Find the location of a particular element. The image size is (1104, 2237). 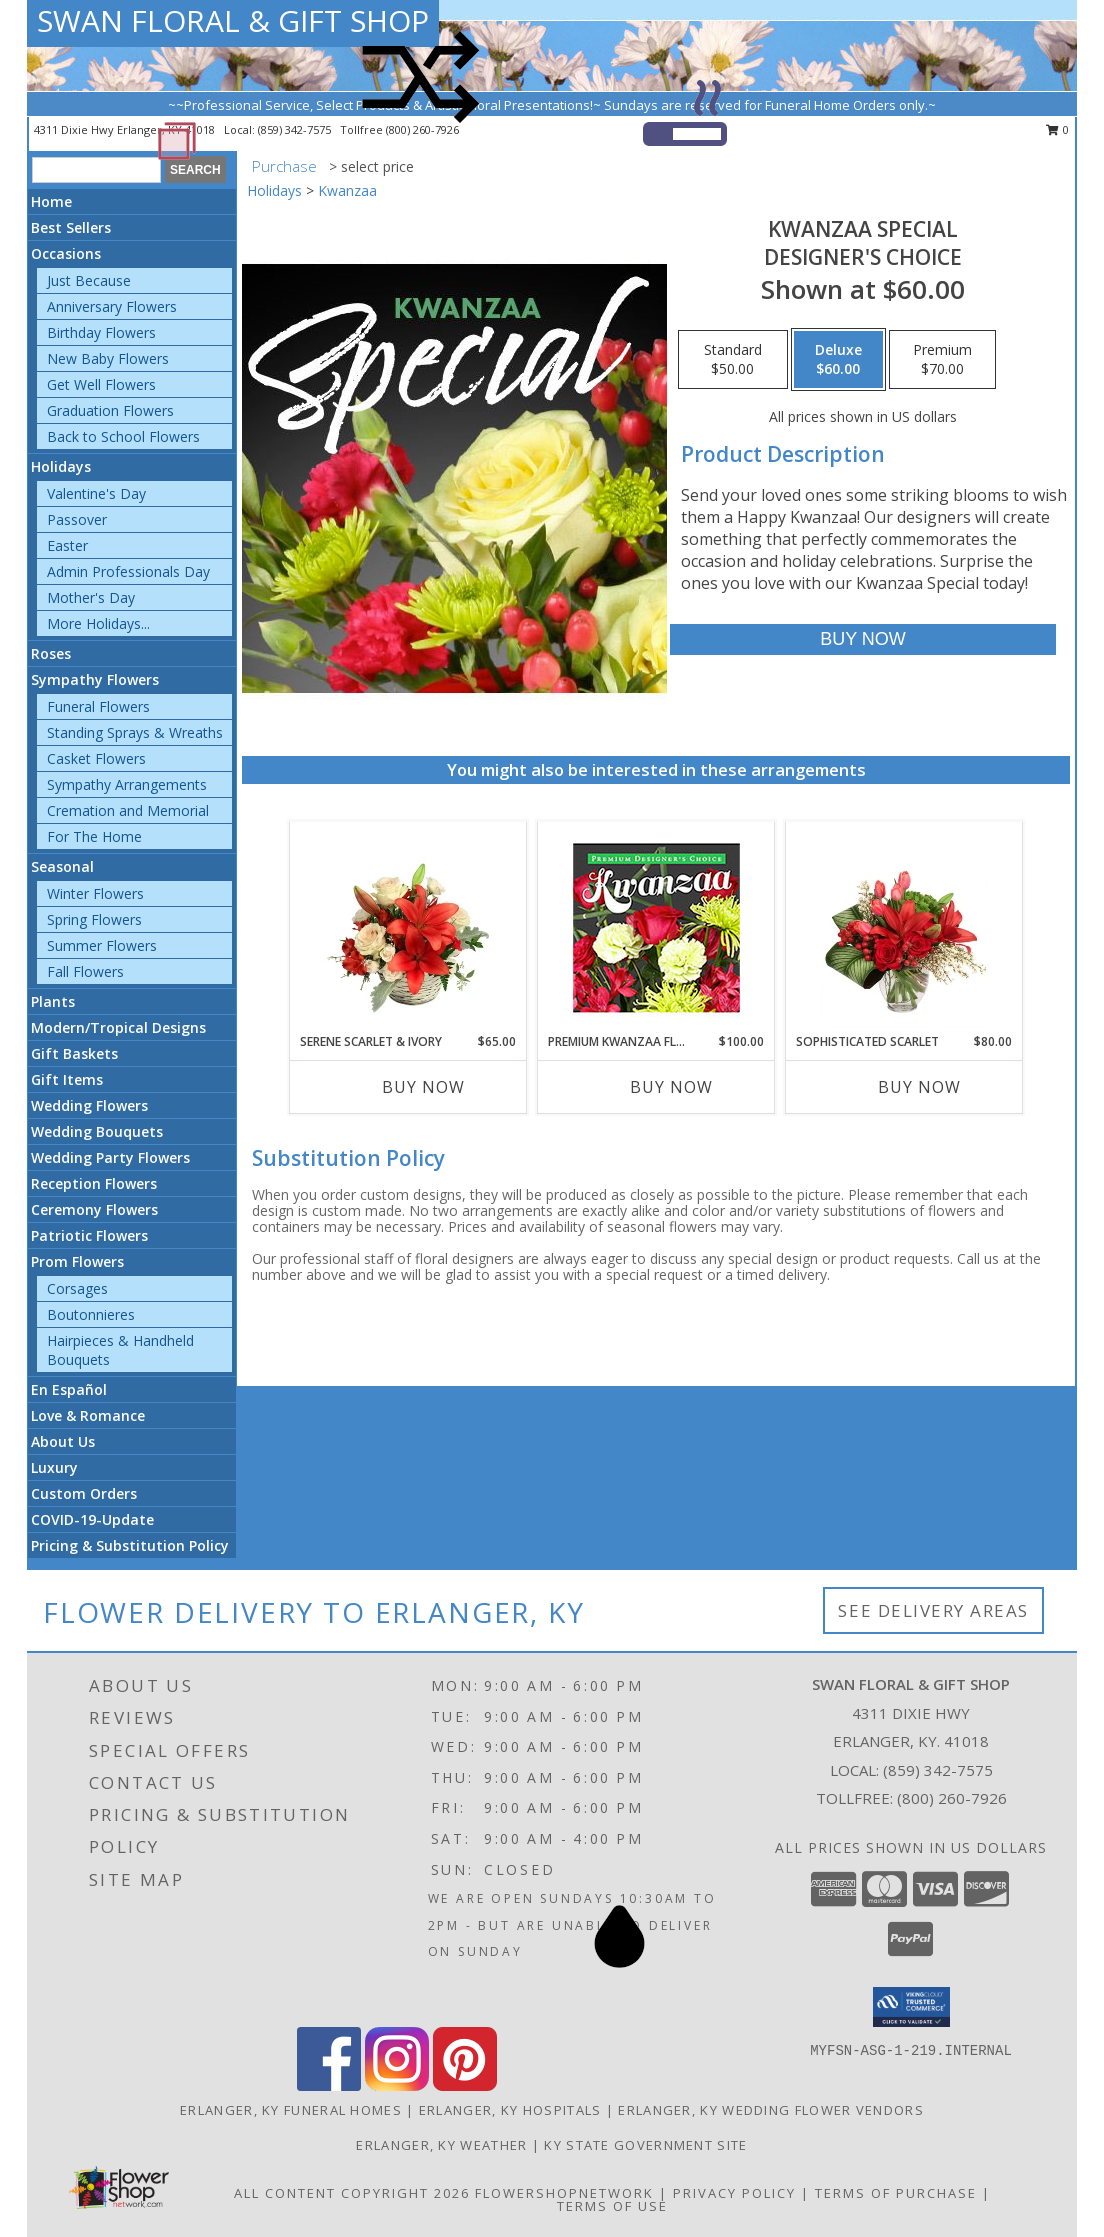

shuffle playlist or queue order is located at coordinates (420, 77).